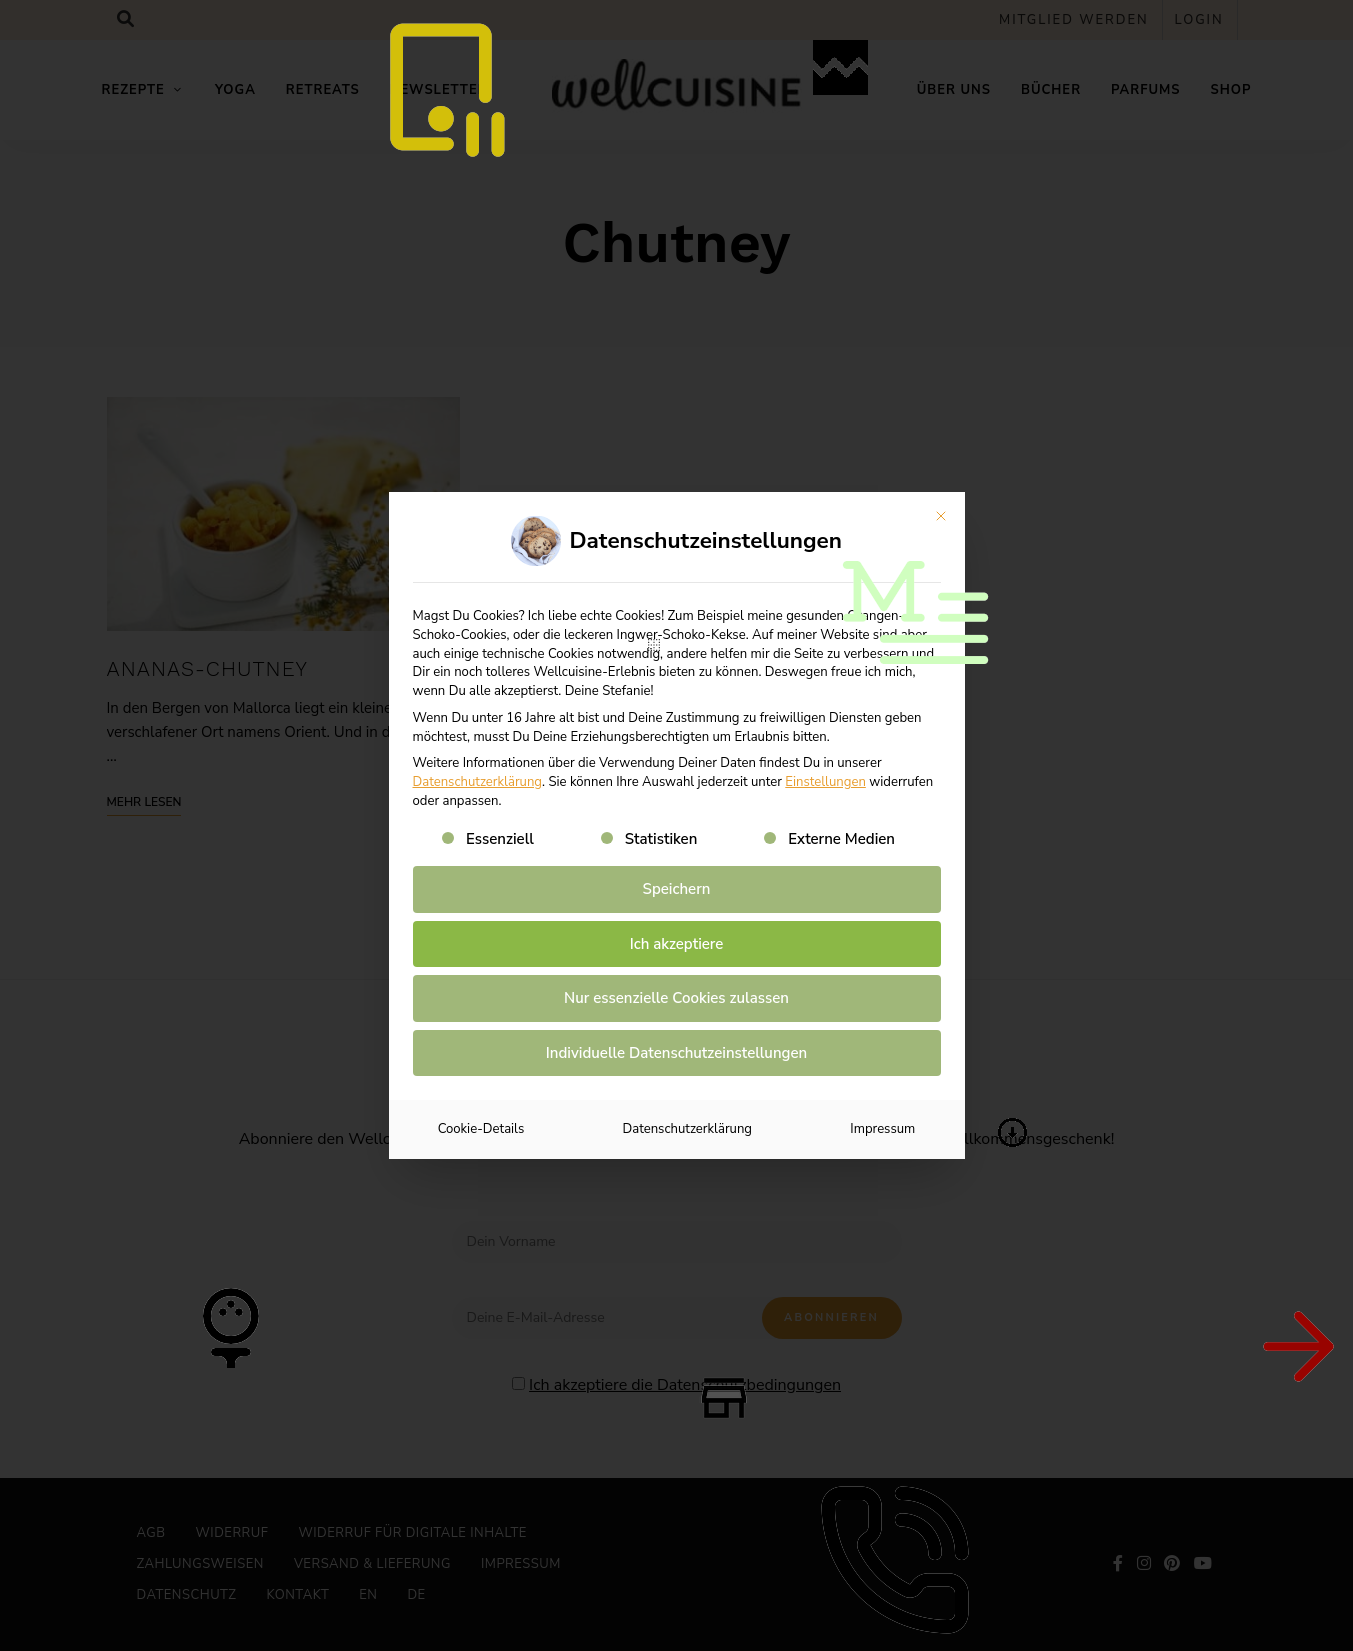 Image resolution: width=1353 pixels, height=1651 pixels. What do you see at coordinates (1298, 1346) in the screenshot?
I see `navigate to the next item or page` at bounding box center [1298, 1346].